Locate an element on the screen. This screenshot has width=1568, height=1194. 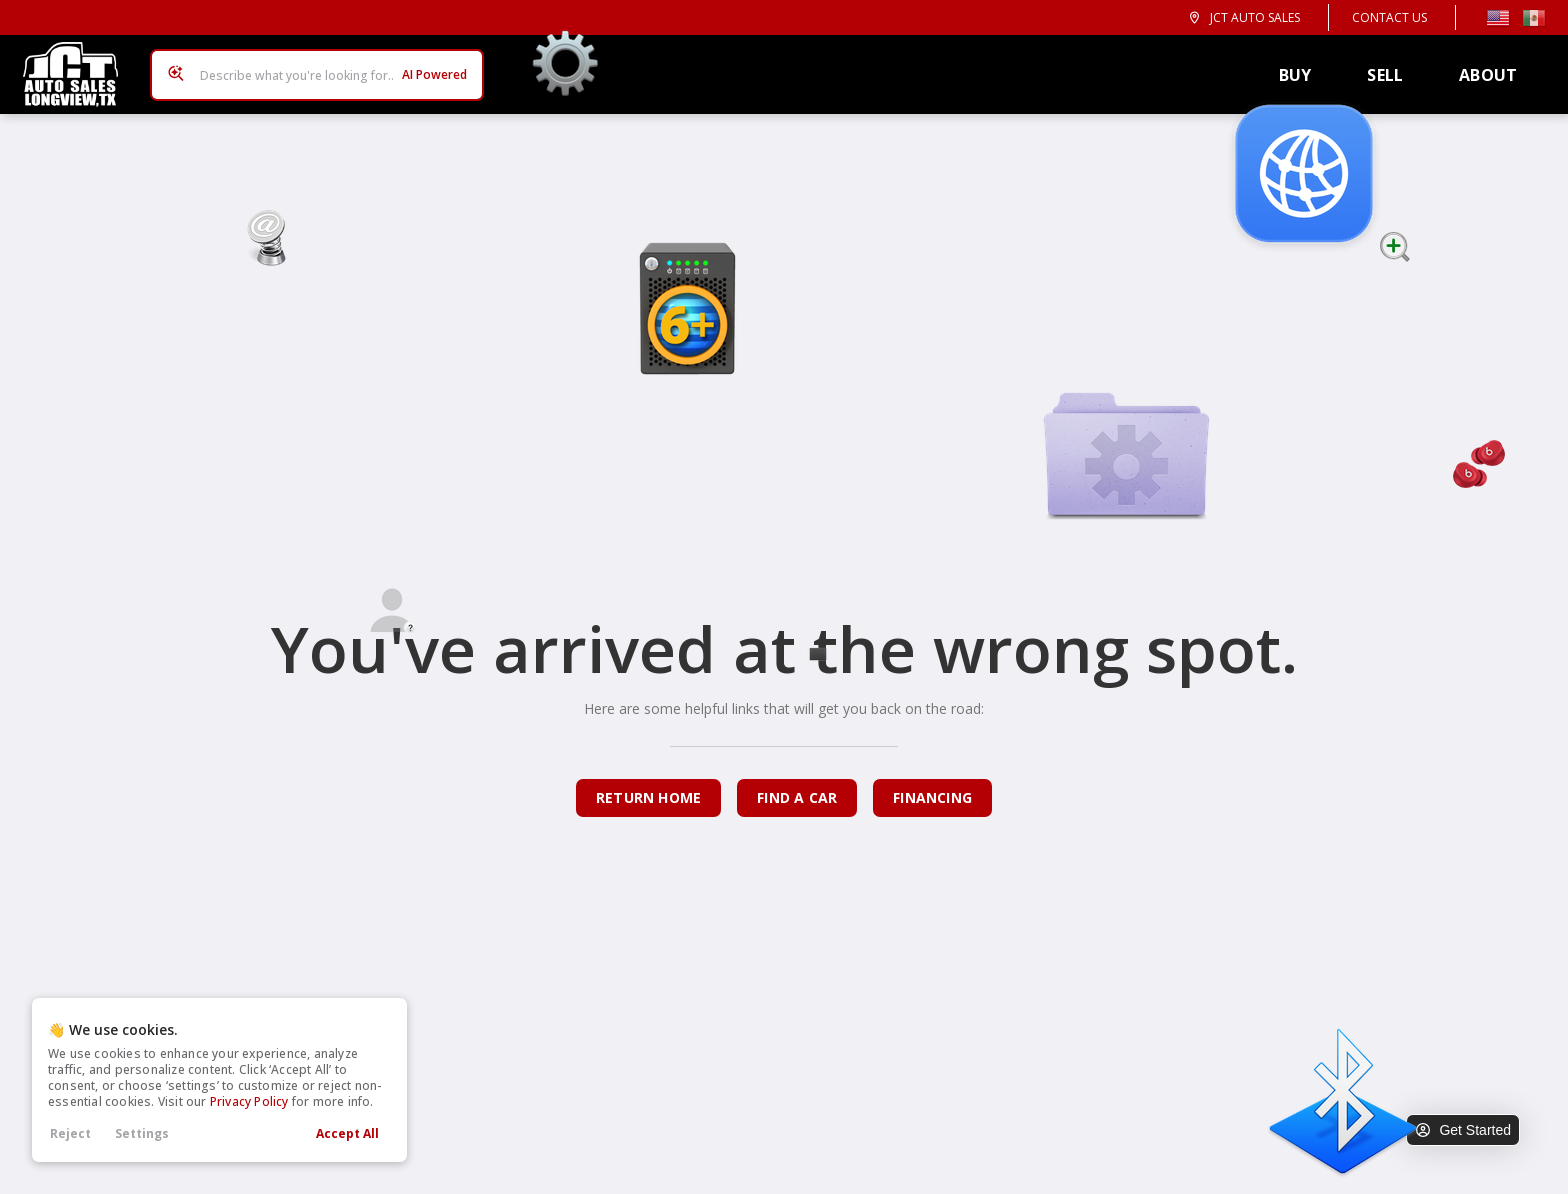
zoom in on the current view is located at coordinates (1395, 247).